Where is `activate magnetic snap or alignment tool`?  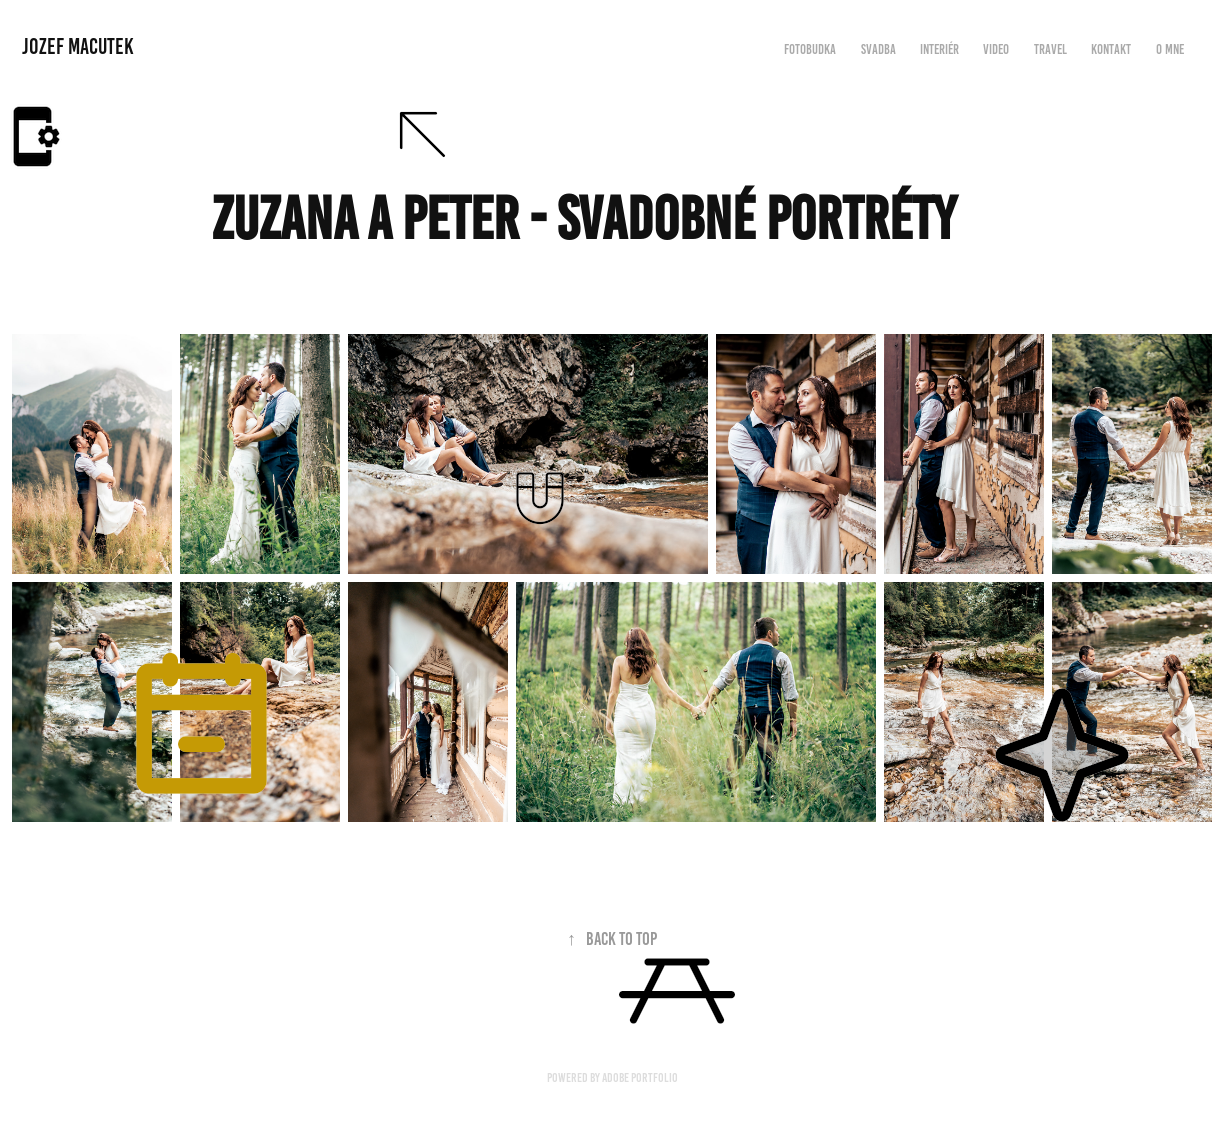
activate magnetic snap or alignment tool is located at coordinates (540, 496).